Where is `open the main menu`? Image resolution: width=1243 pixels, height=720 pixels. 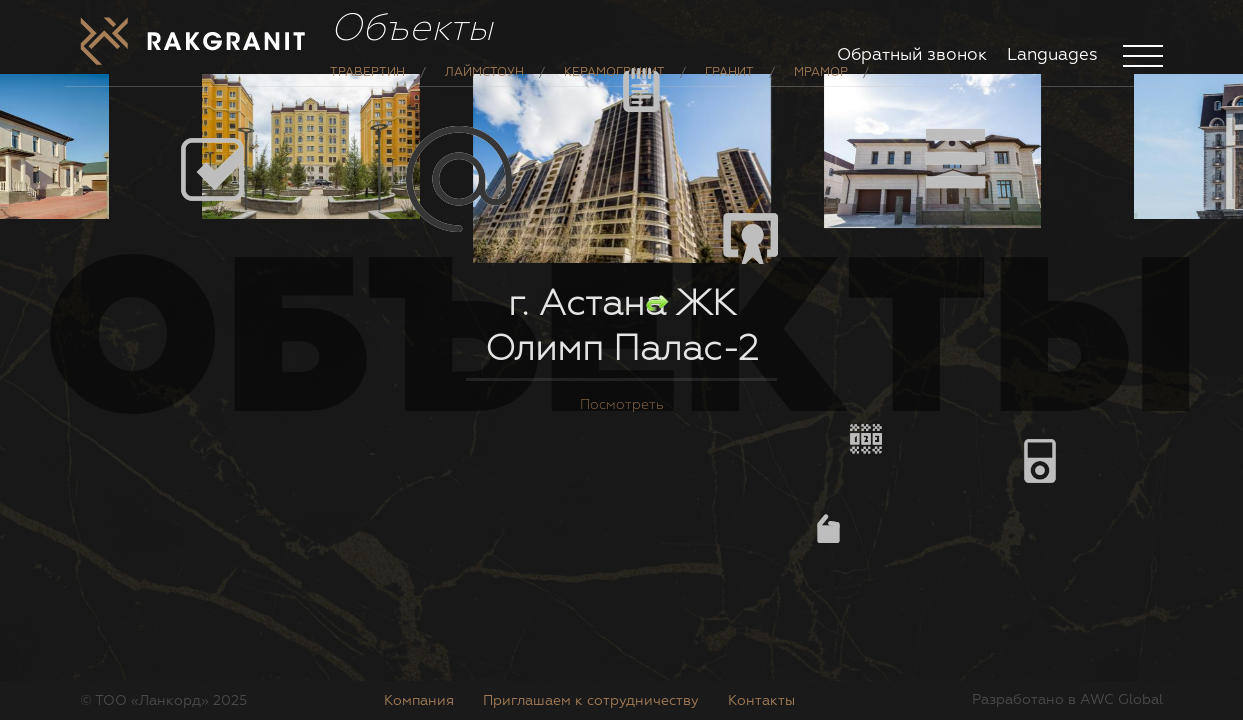 open the main menu is located at coordinates (955, 158).